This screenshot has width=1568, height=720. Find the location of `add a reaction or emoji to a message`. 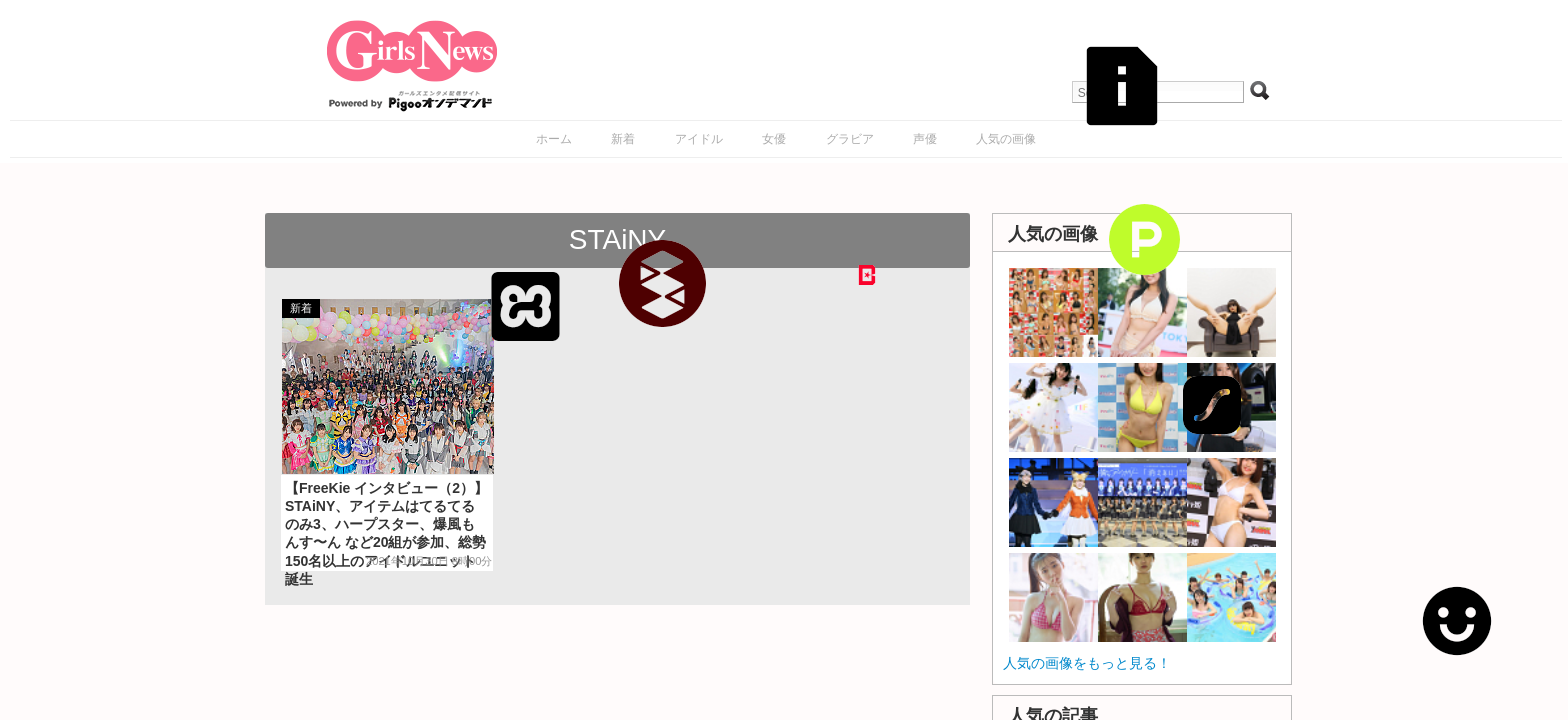

add a reaction or emoji to a message is located at coordinates (1457, 621).